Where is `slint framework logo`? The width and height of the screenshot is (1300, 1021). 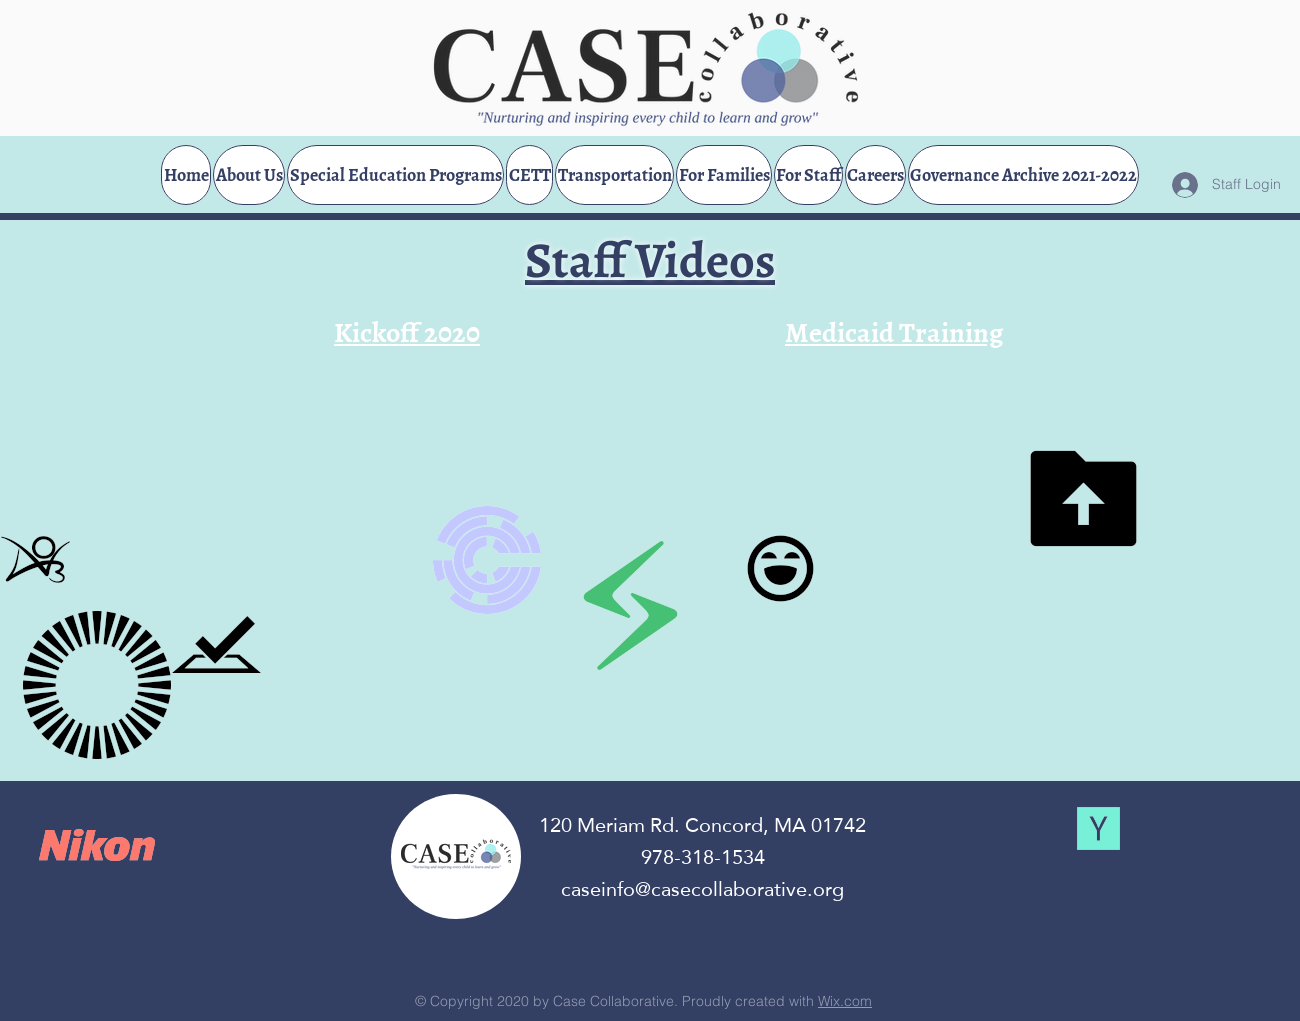 slint framework logo is located at coordinates (630, 605).